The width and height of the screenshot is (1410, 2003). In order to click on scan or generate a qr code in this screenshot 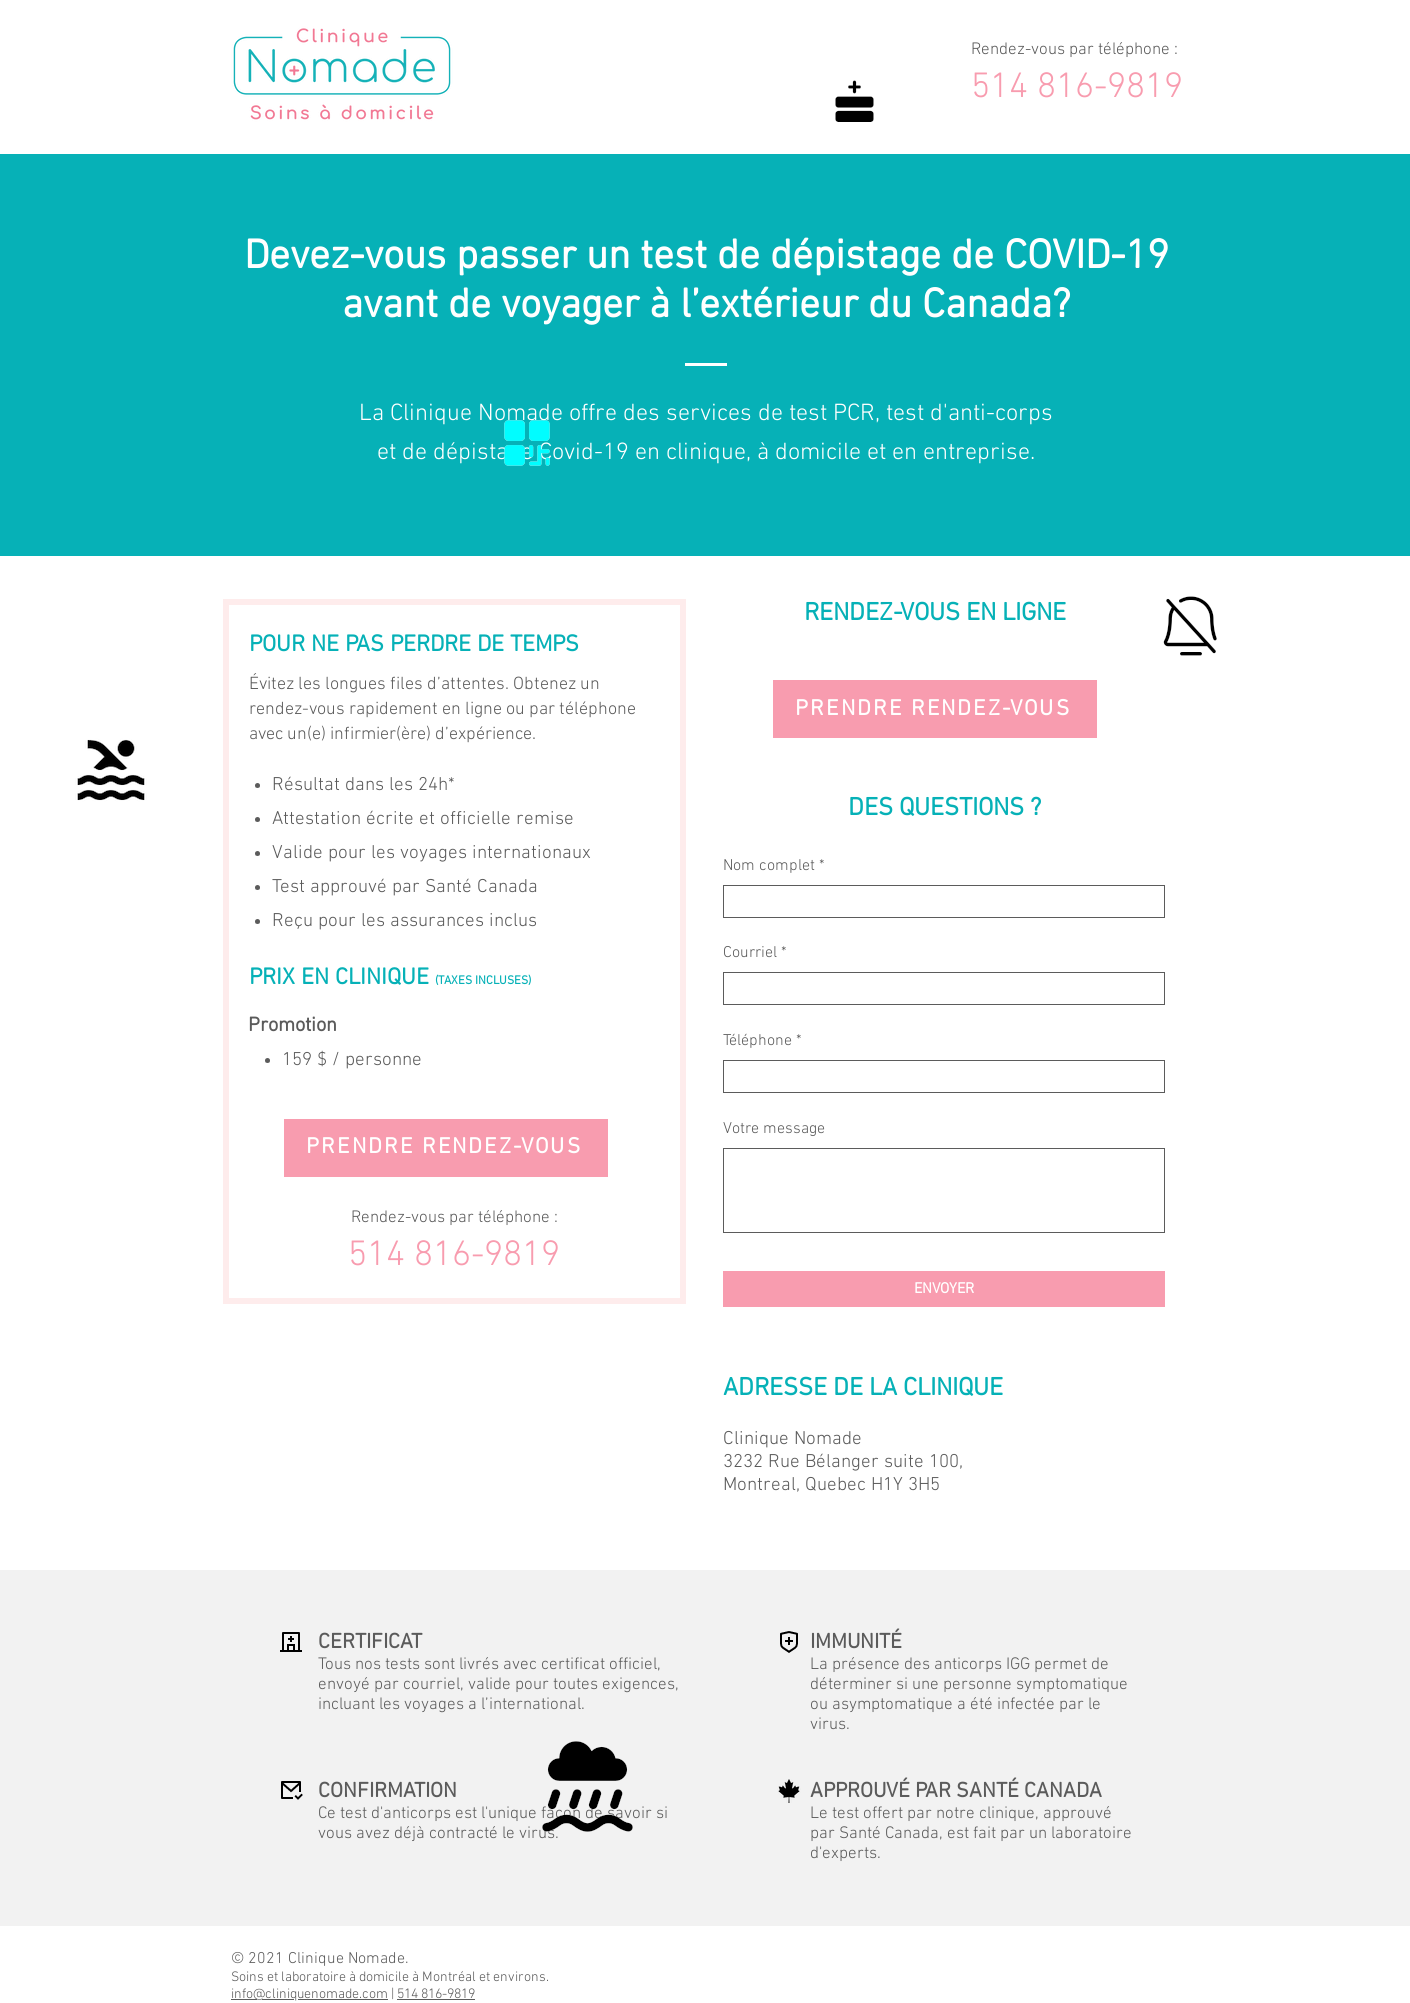, I will do `click(527, 443)`.